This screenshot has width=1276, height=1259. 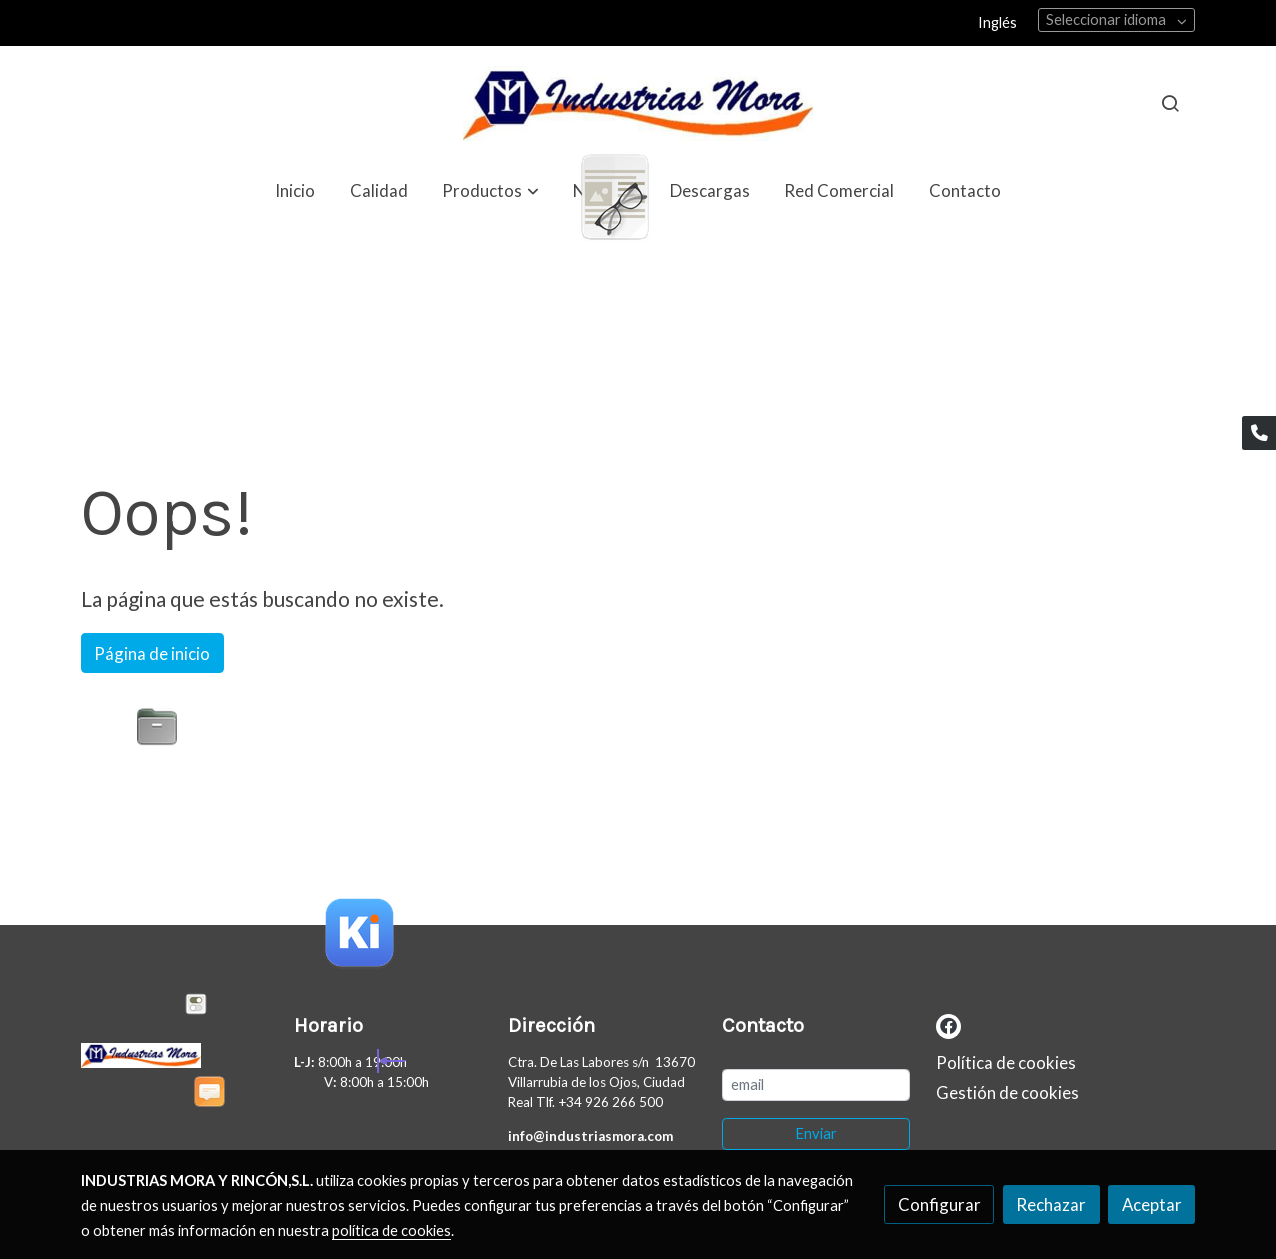 What do you see at coordinates (209, 1091) in the screenshot?
I see `open the messaging app` at bounding box center [209, 1091].